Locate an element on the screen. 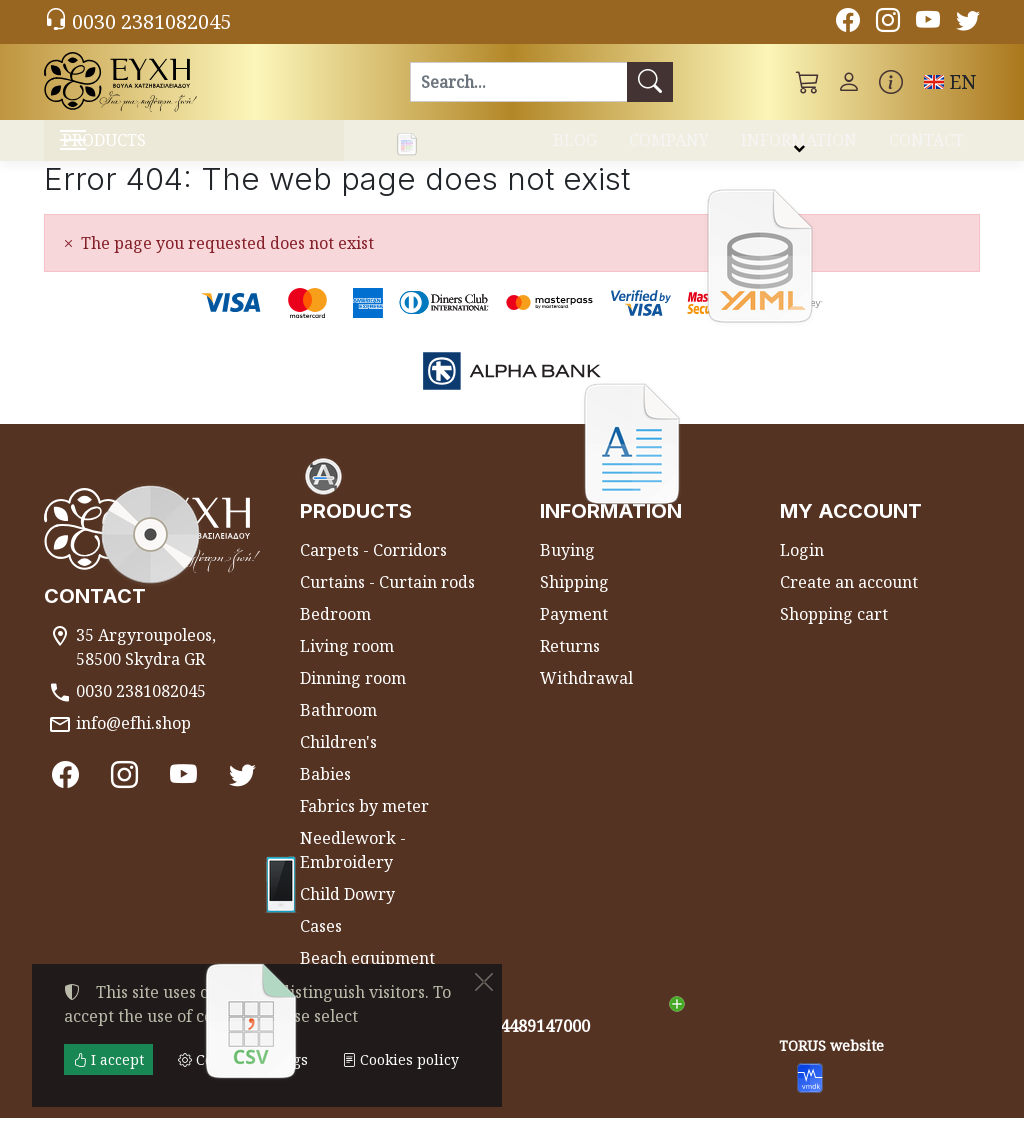 The width and height of the screenshot is (1024, 1139). add a new item to the list is located at coordinates (677, 1004).